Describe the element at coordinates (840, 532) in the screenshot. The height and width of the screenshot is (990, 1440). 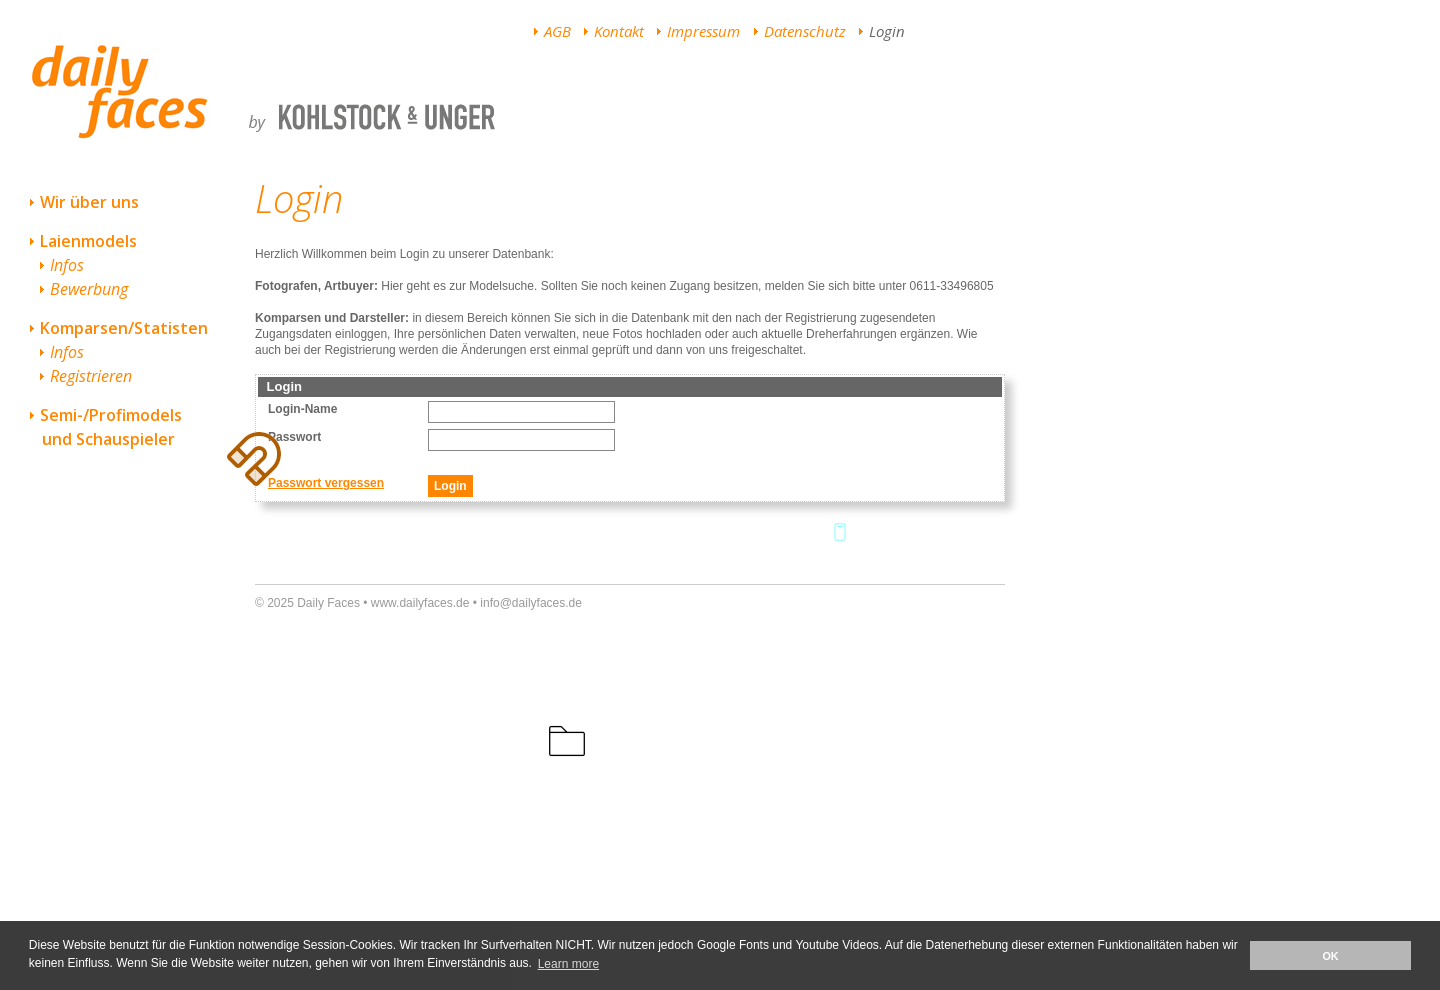
I see `access device speaker settings` at that location.